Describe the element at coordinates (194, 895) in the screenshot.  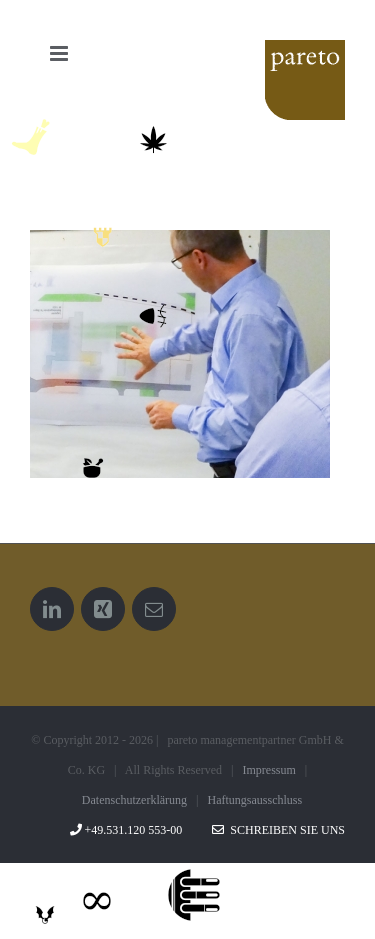
I see `grab or drag interaction gesture` at that location.